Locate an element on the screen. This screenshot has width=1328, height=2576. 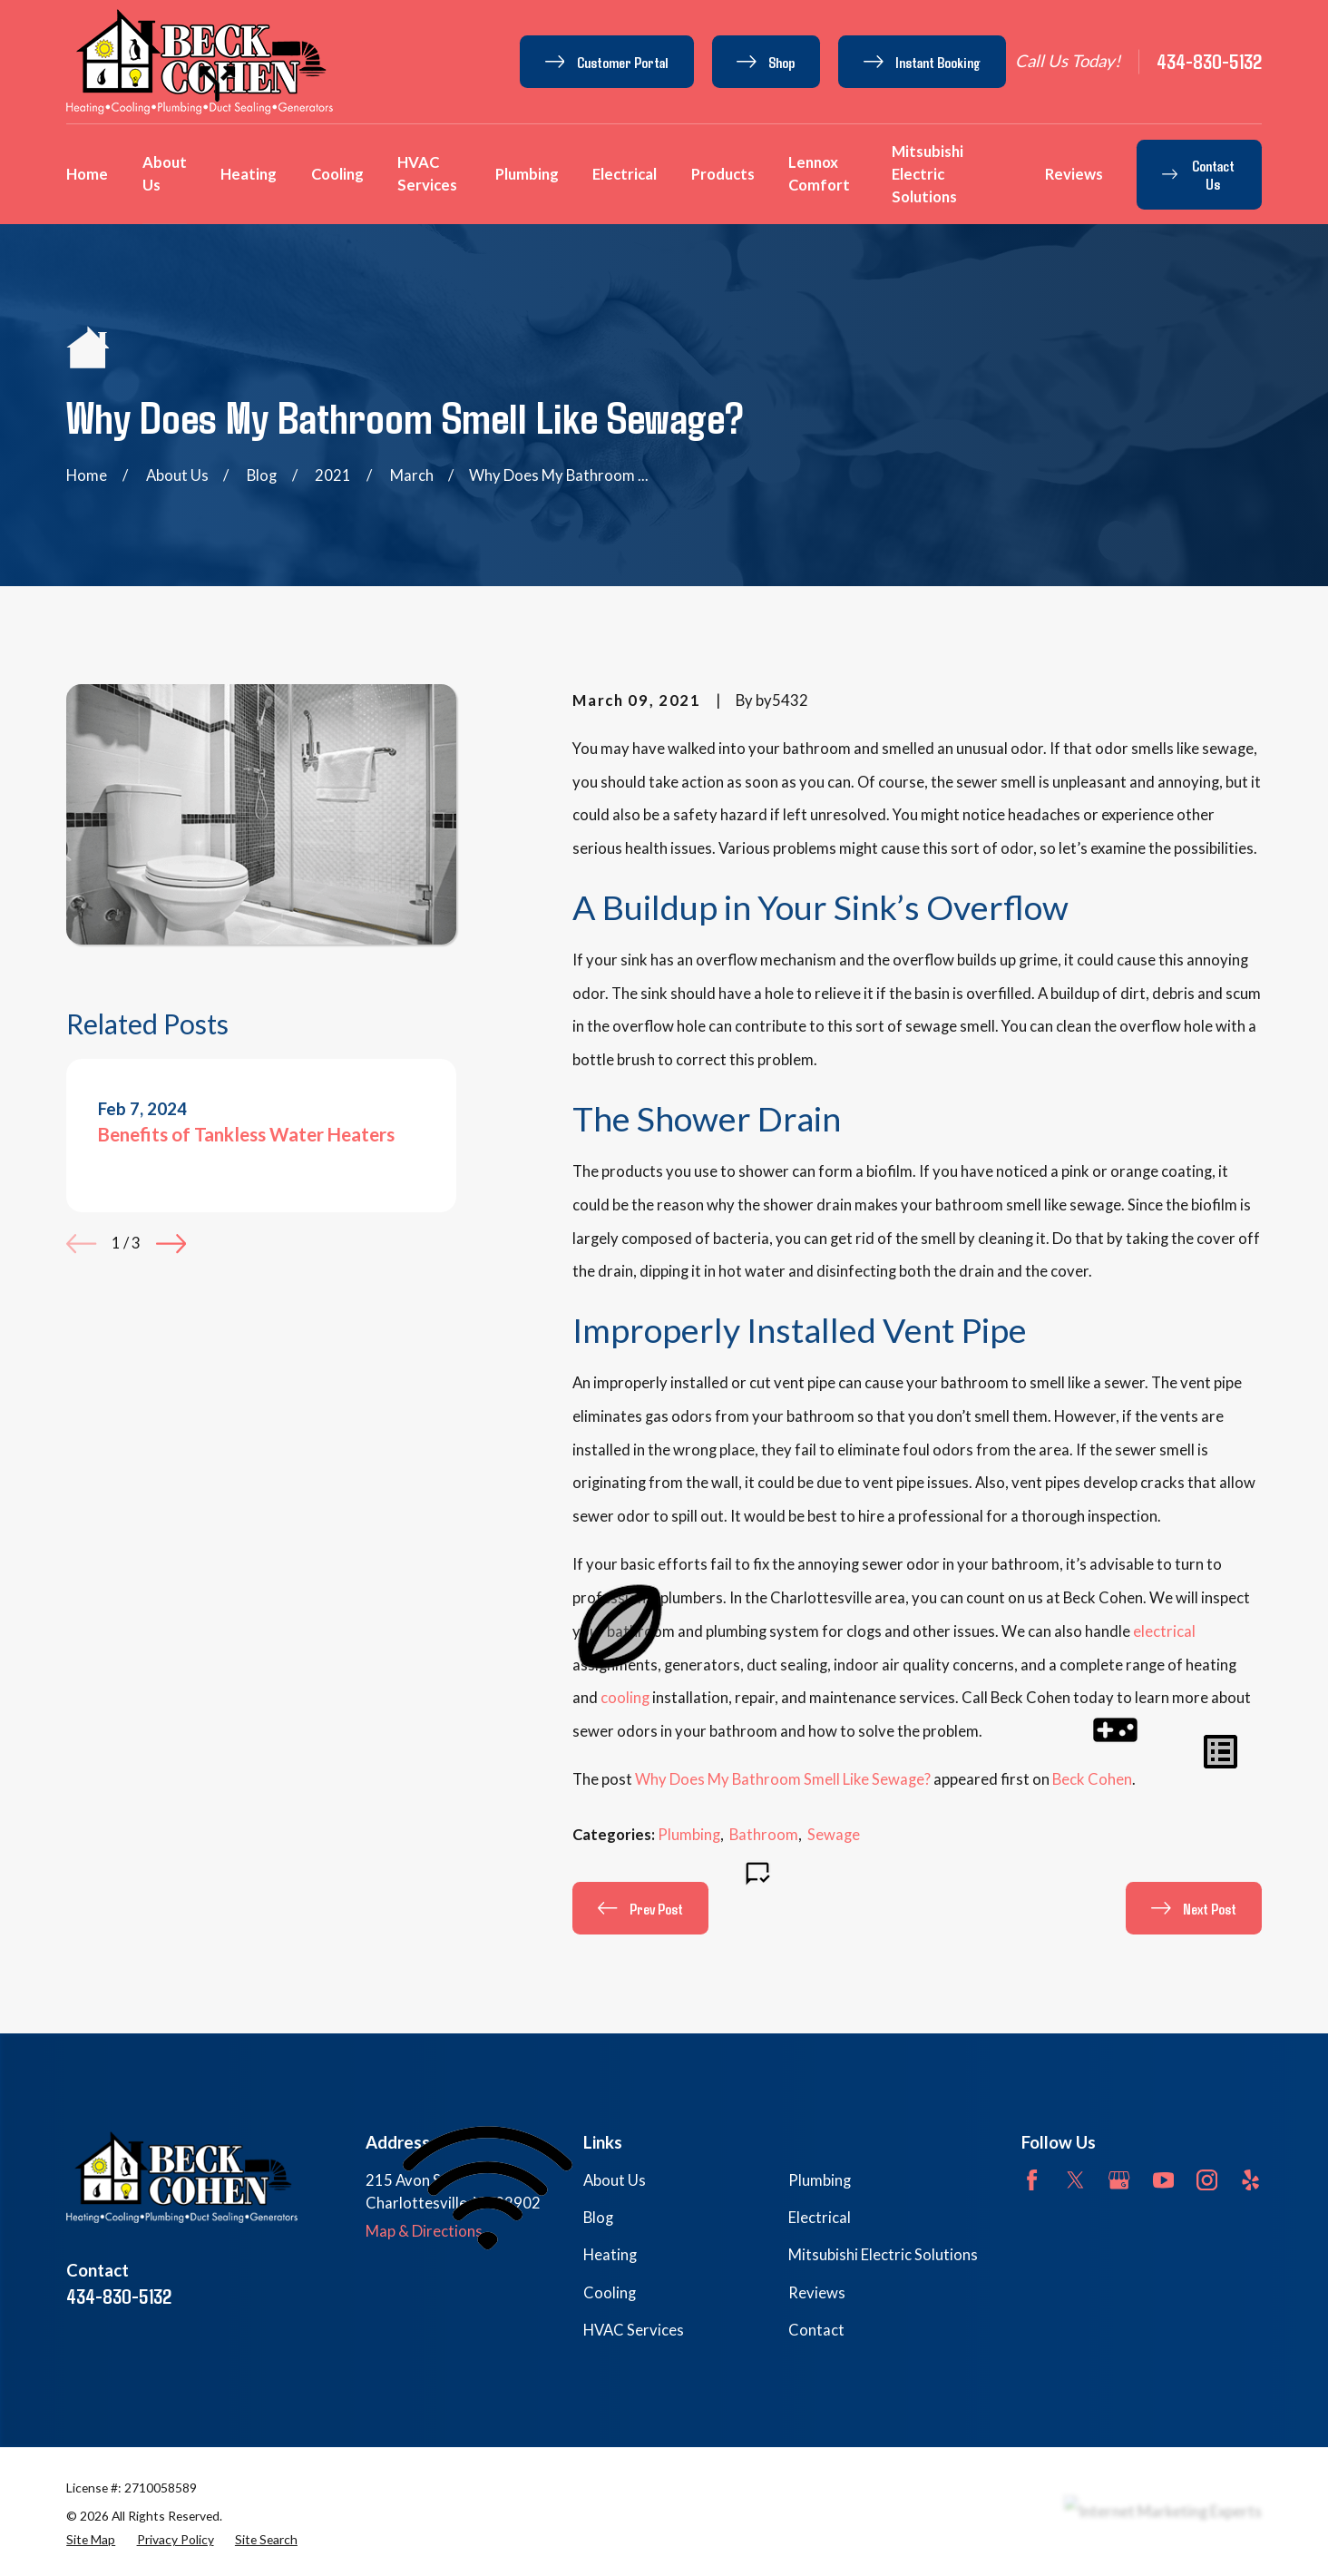
view list details or properties is located at coordinates (1220, 1751).